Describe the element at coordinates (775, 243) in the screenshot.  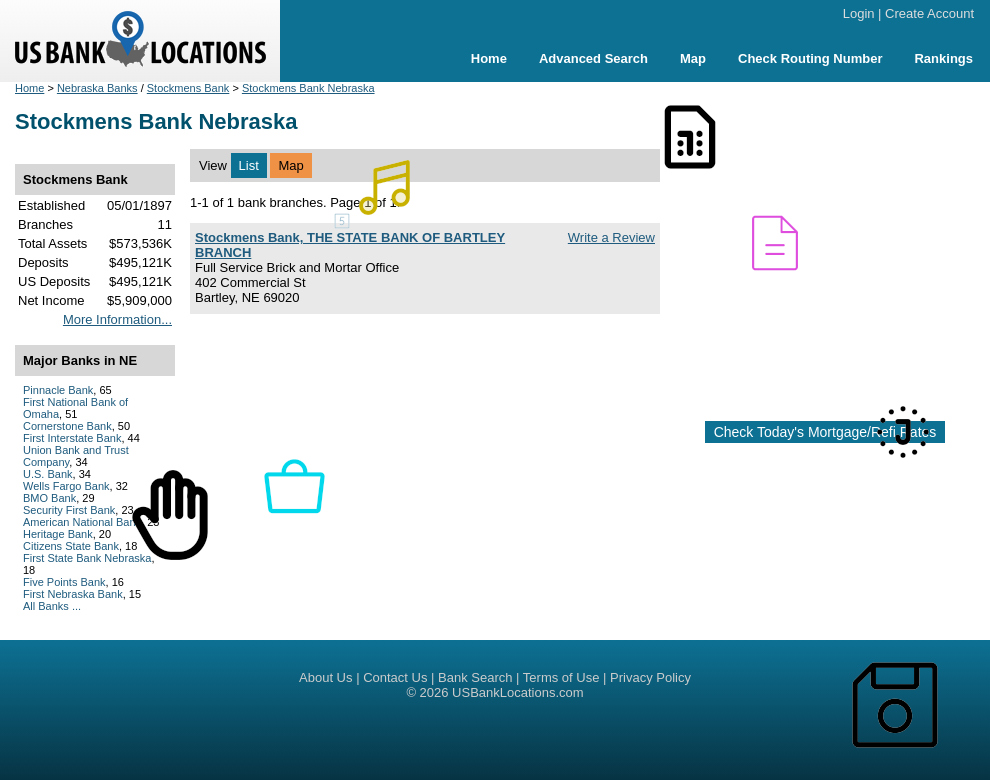
I see `view document or text file` at that location.